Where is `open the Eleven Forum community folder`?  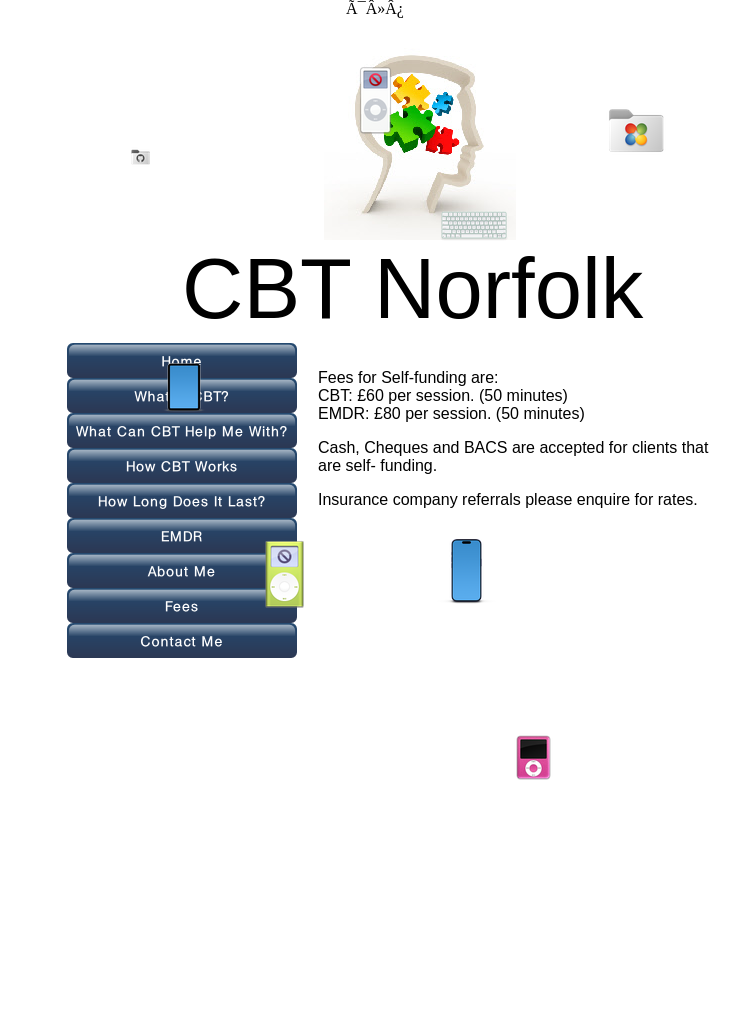 open the Eleven Forum community folder is located at coordinates (636, 132).